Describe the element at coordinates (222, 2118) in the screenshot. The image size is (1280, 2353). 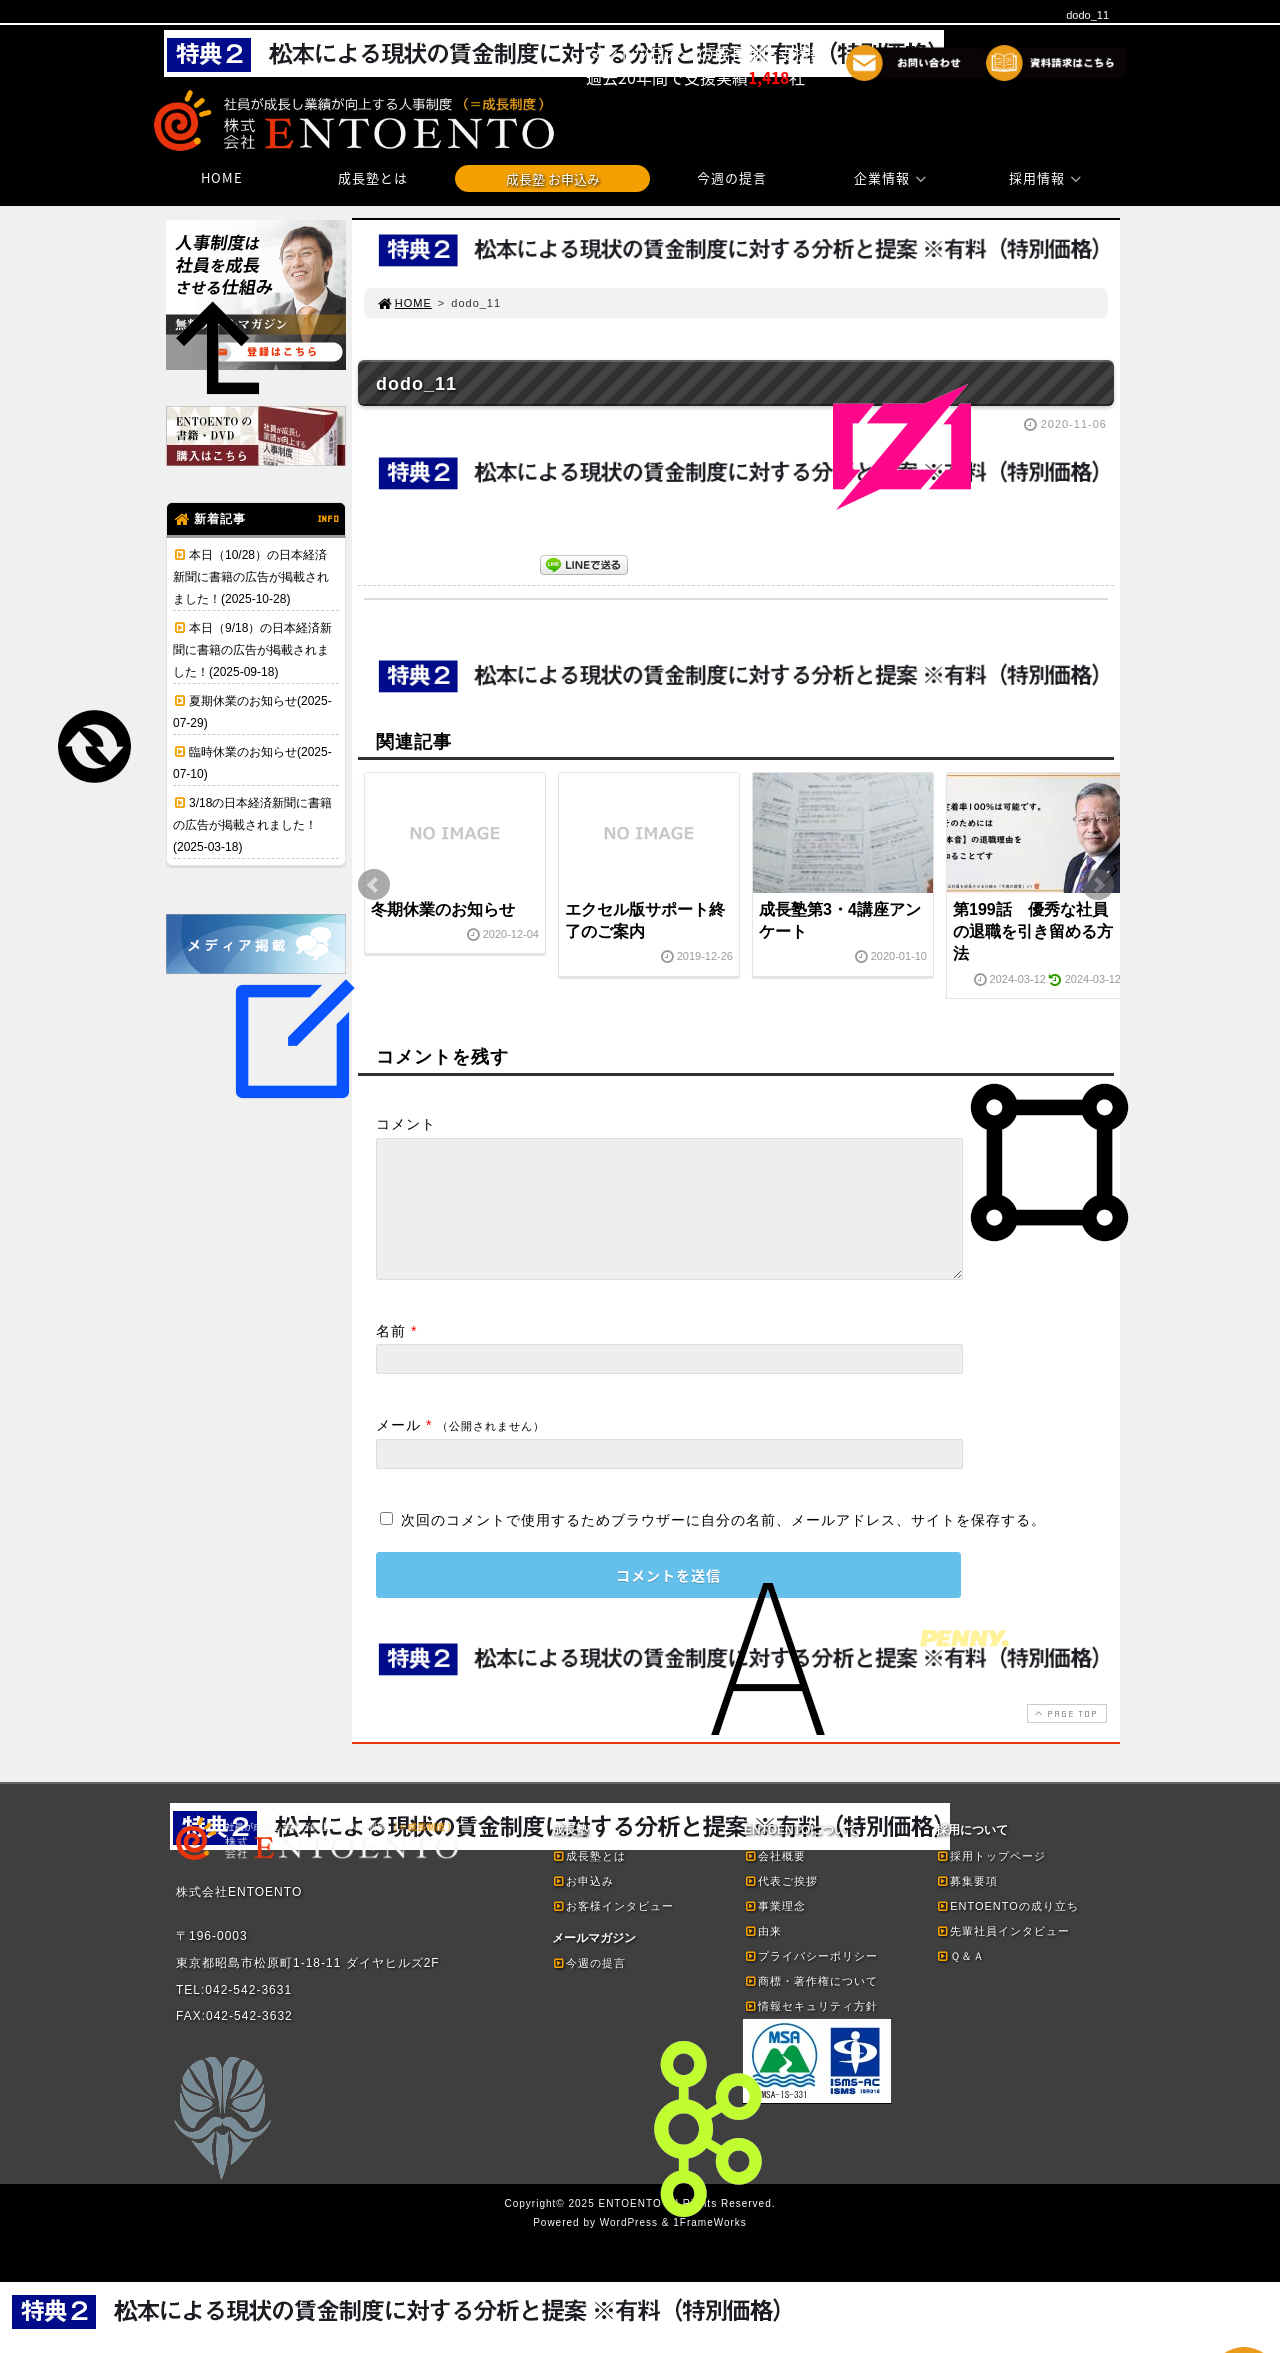
I see `open magisk root management app` at that location.